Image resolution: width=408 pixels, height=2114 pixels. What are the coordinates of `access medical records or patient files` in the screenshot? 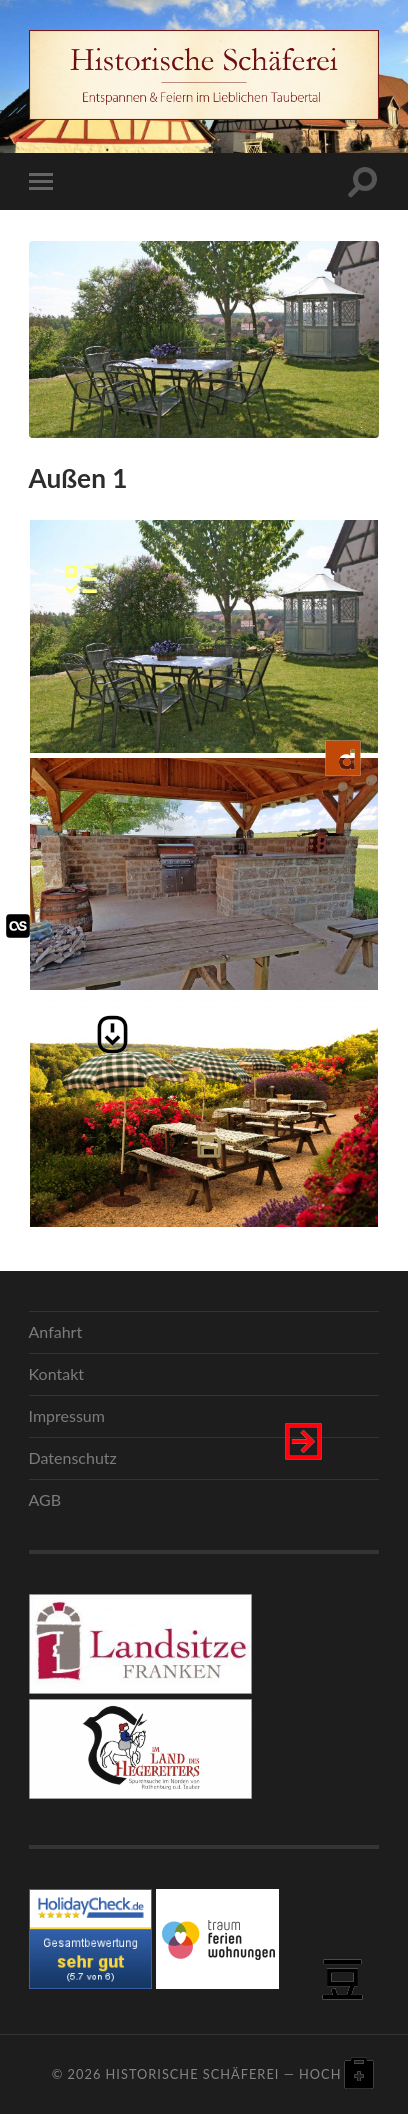 It's located at (359, 2073).